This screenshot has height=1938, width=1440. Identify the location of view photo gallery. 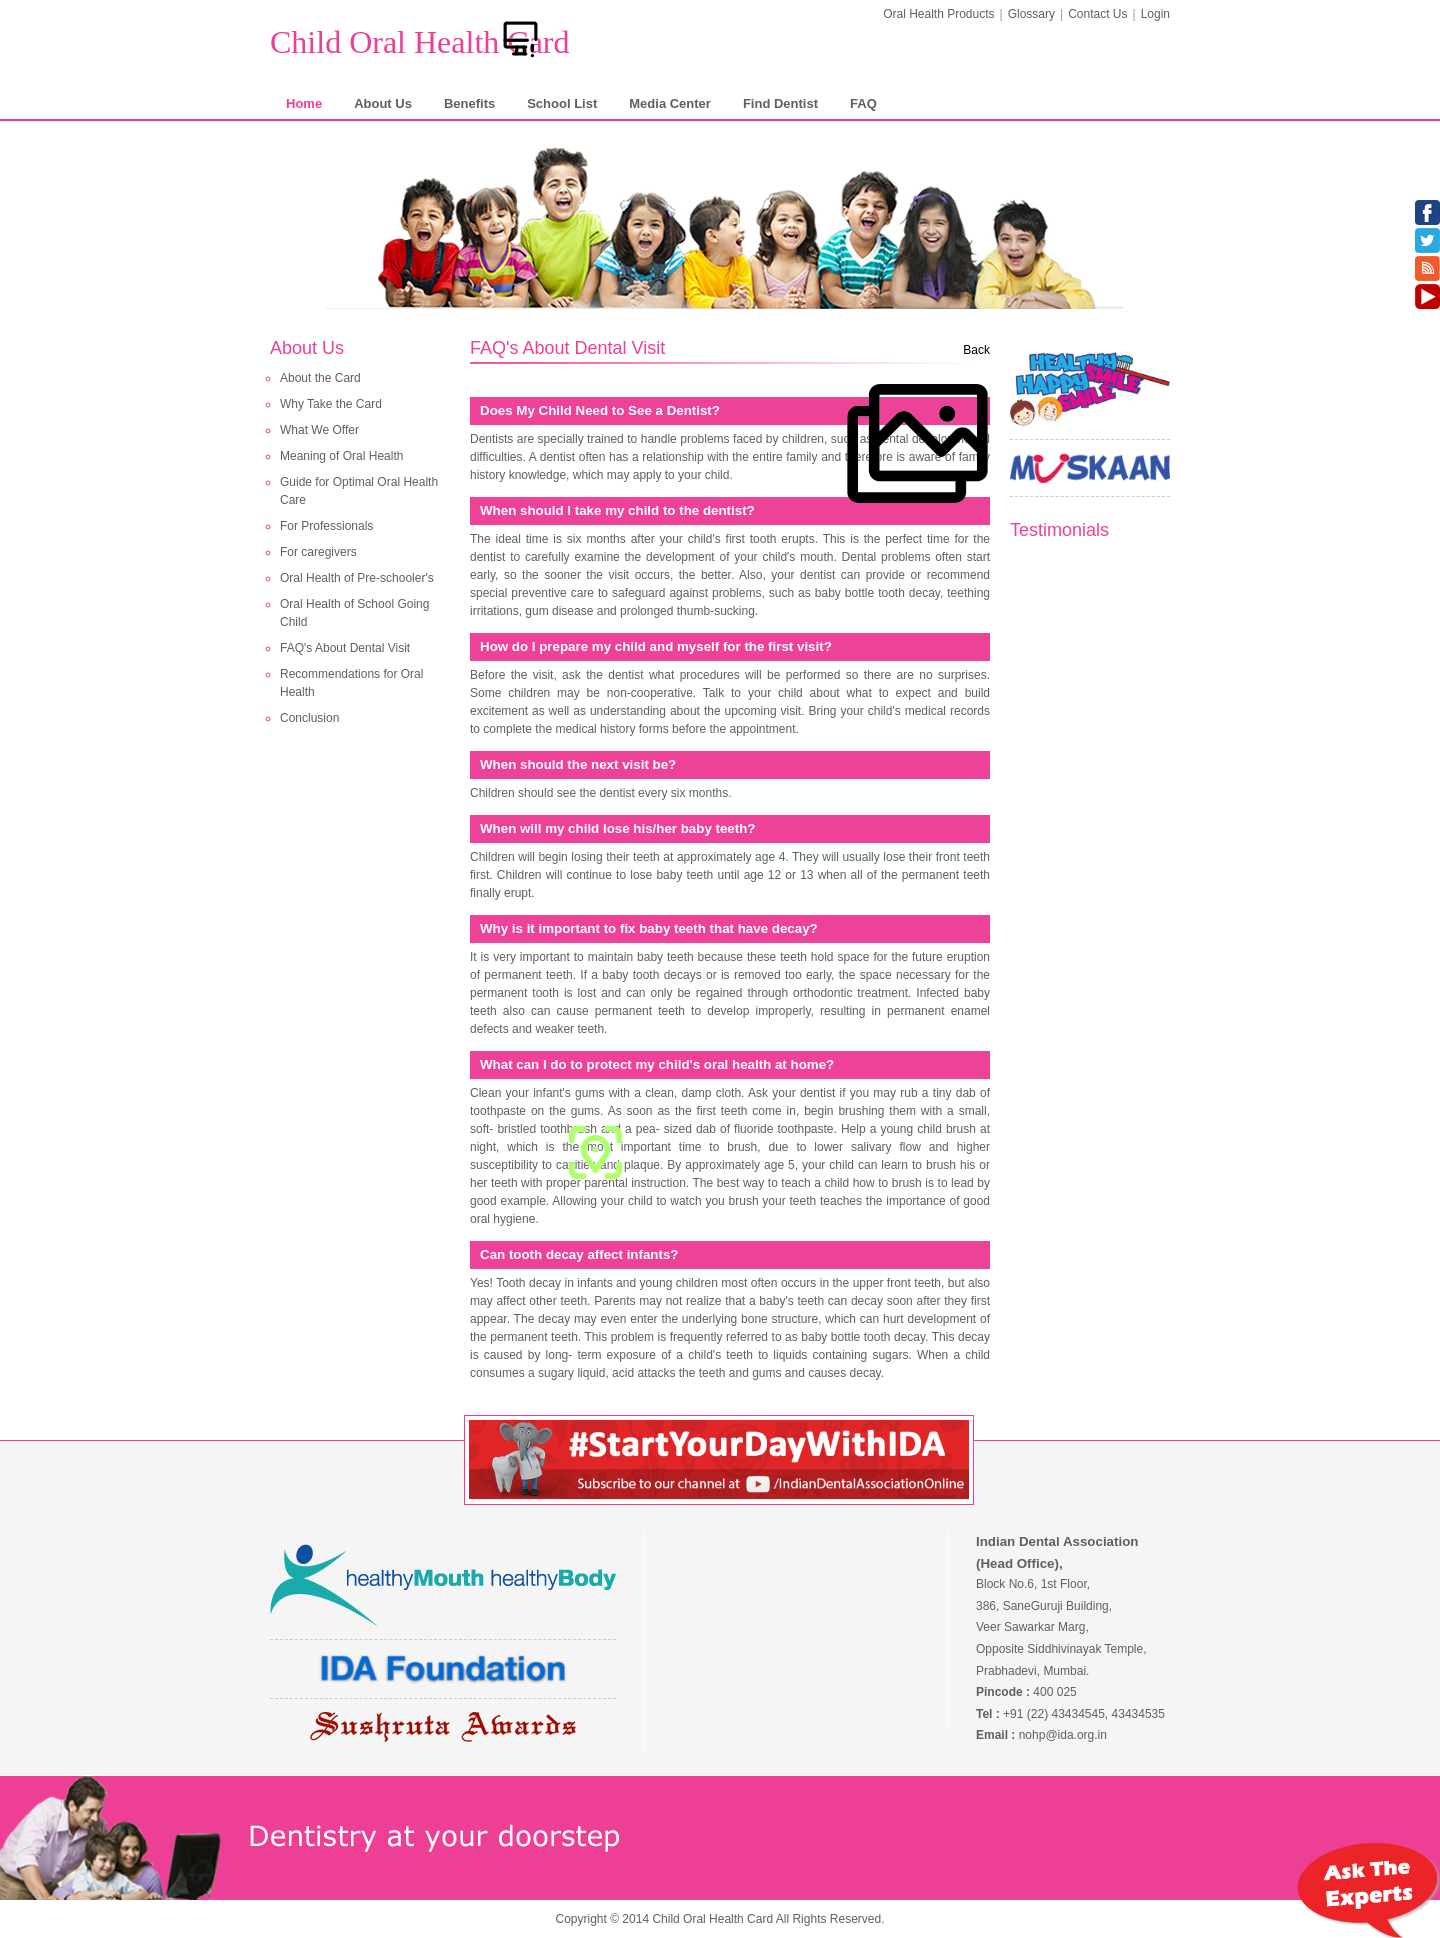
(917, 443).